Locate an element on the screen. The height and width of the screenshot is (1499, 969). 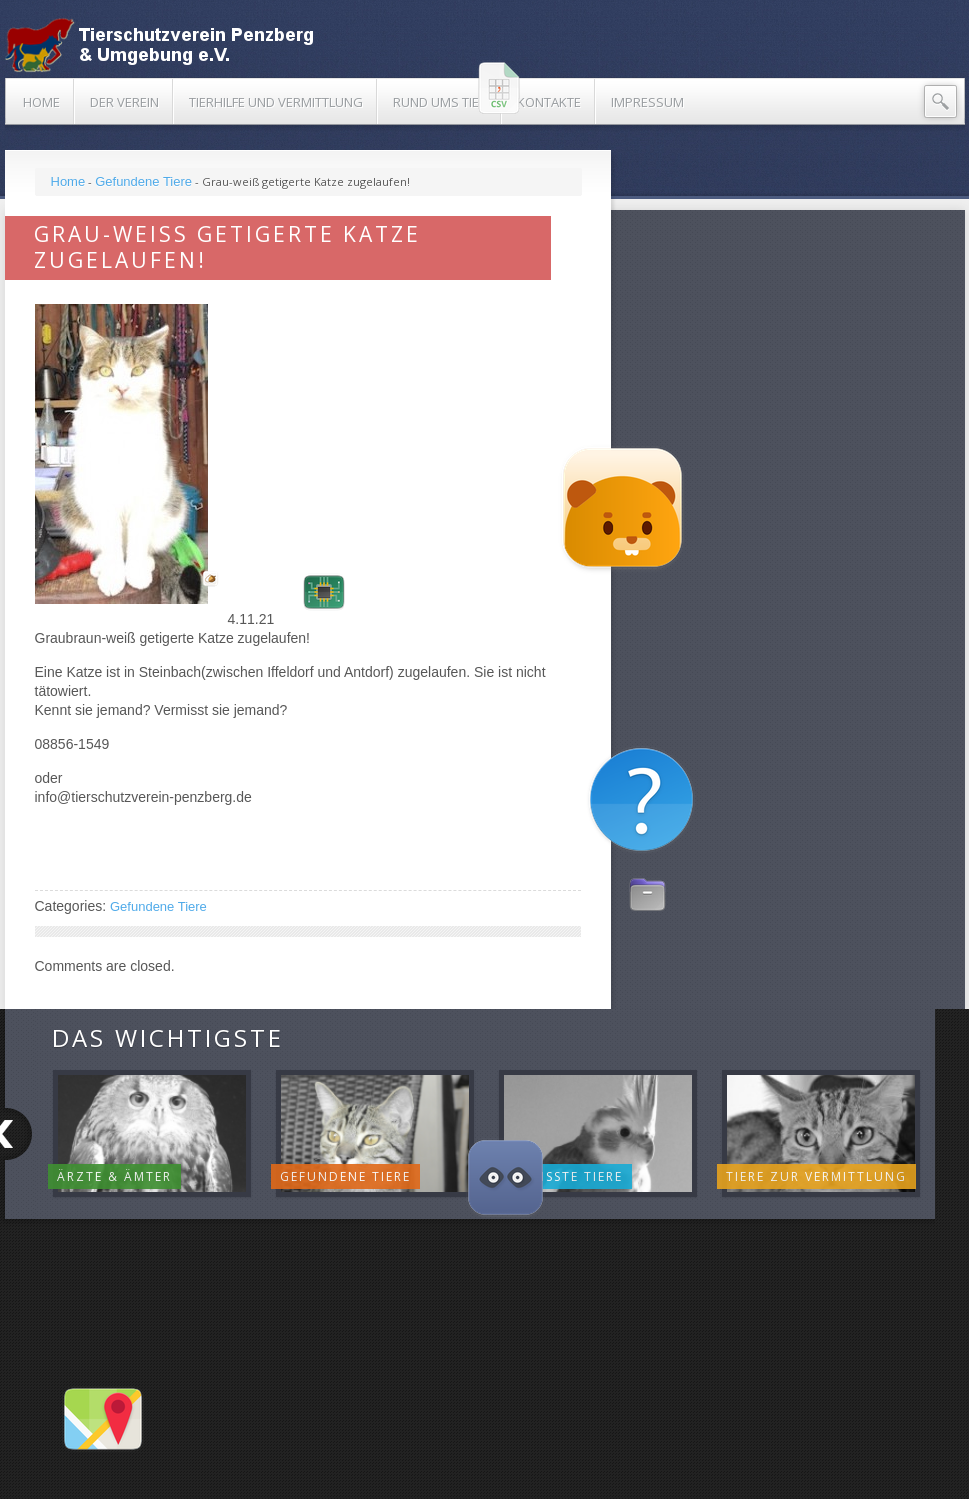
open the maps application is located at coordinates (103, 1419).